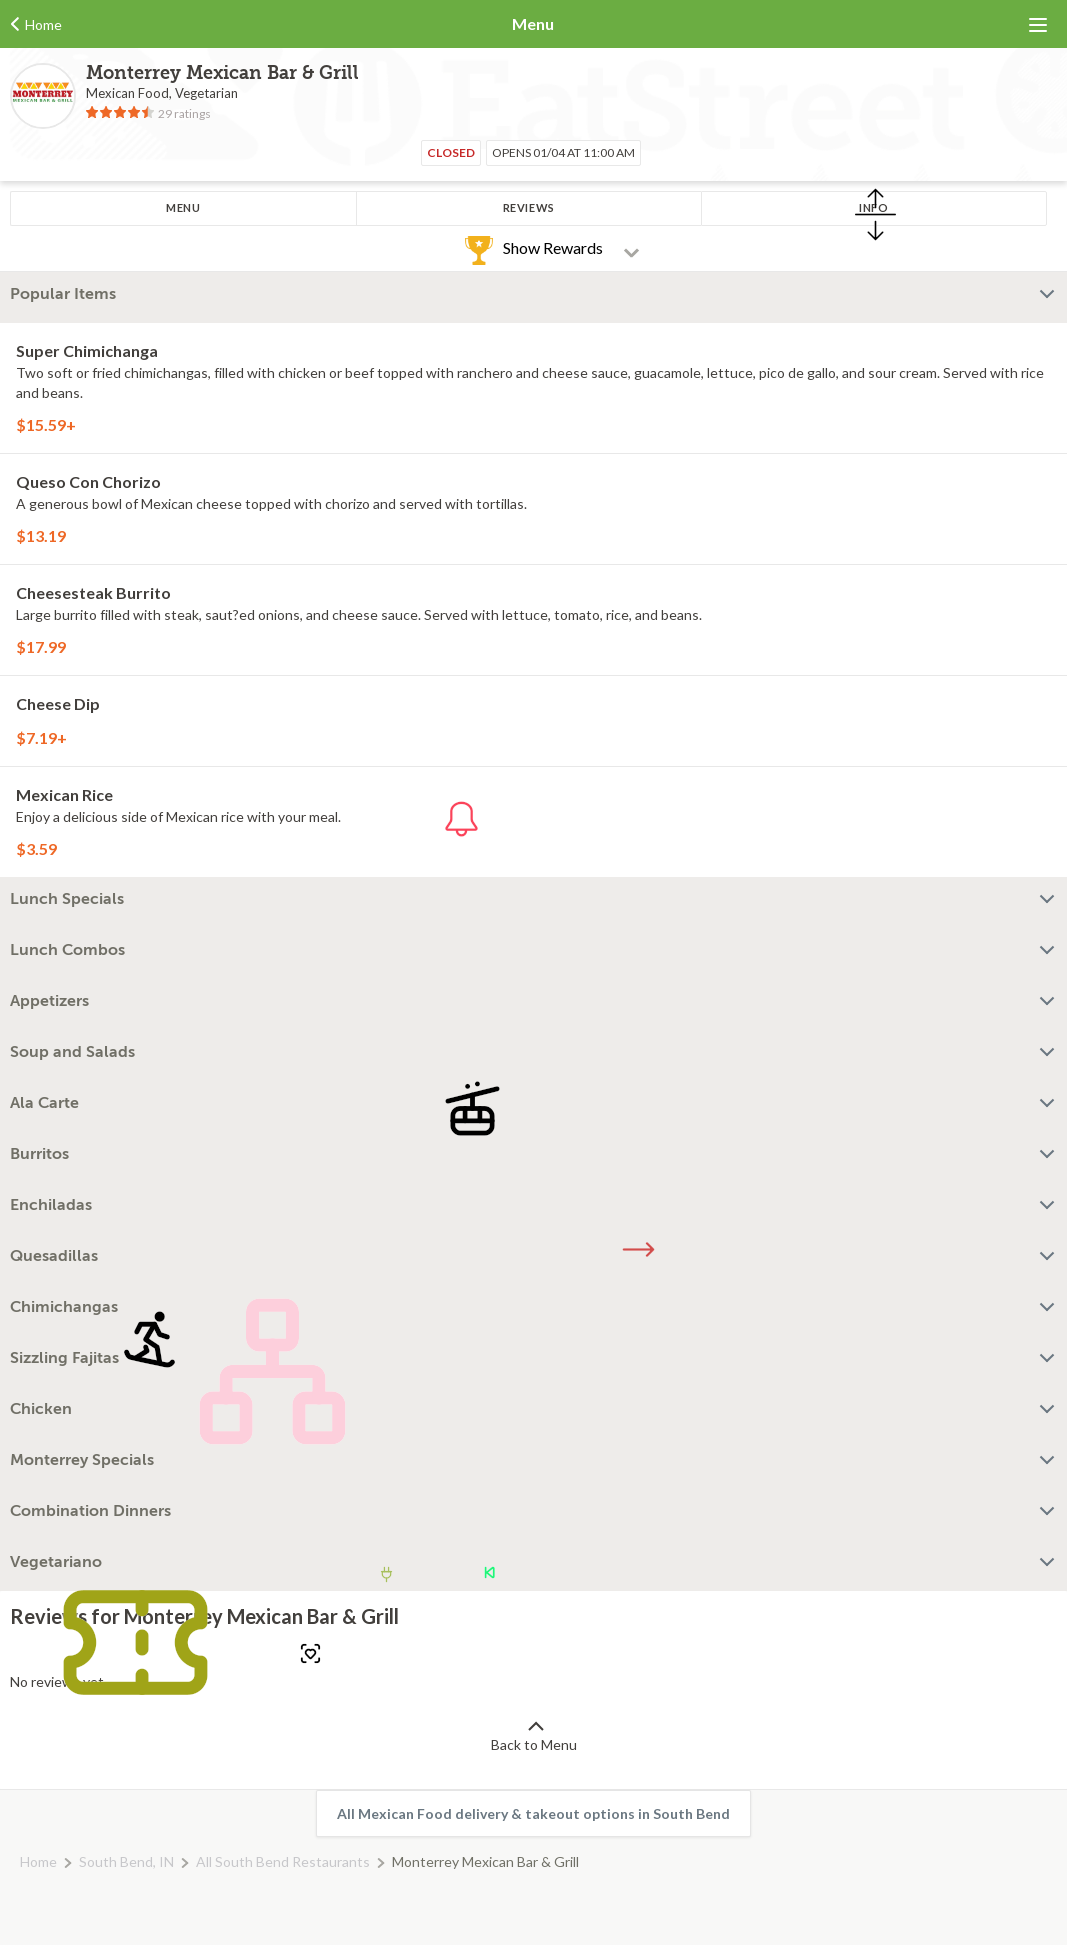  I want to click on connect to power or charging, so click(386, 1574).